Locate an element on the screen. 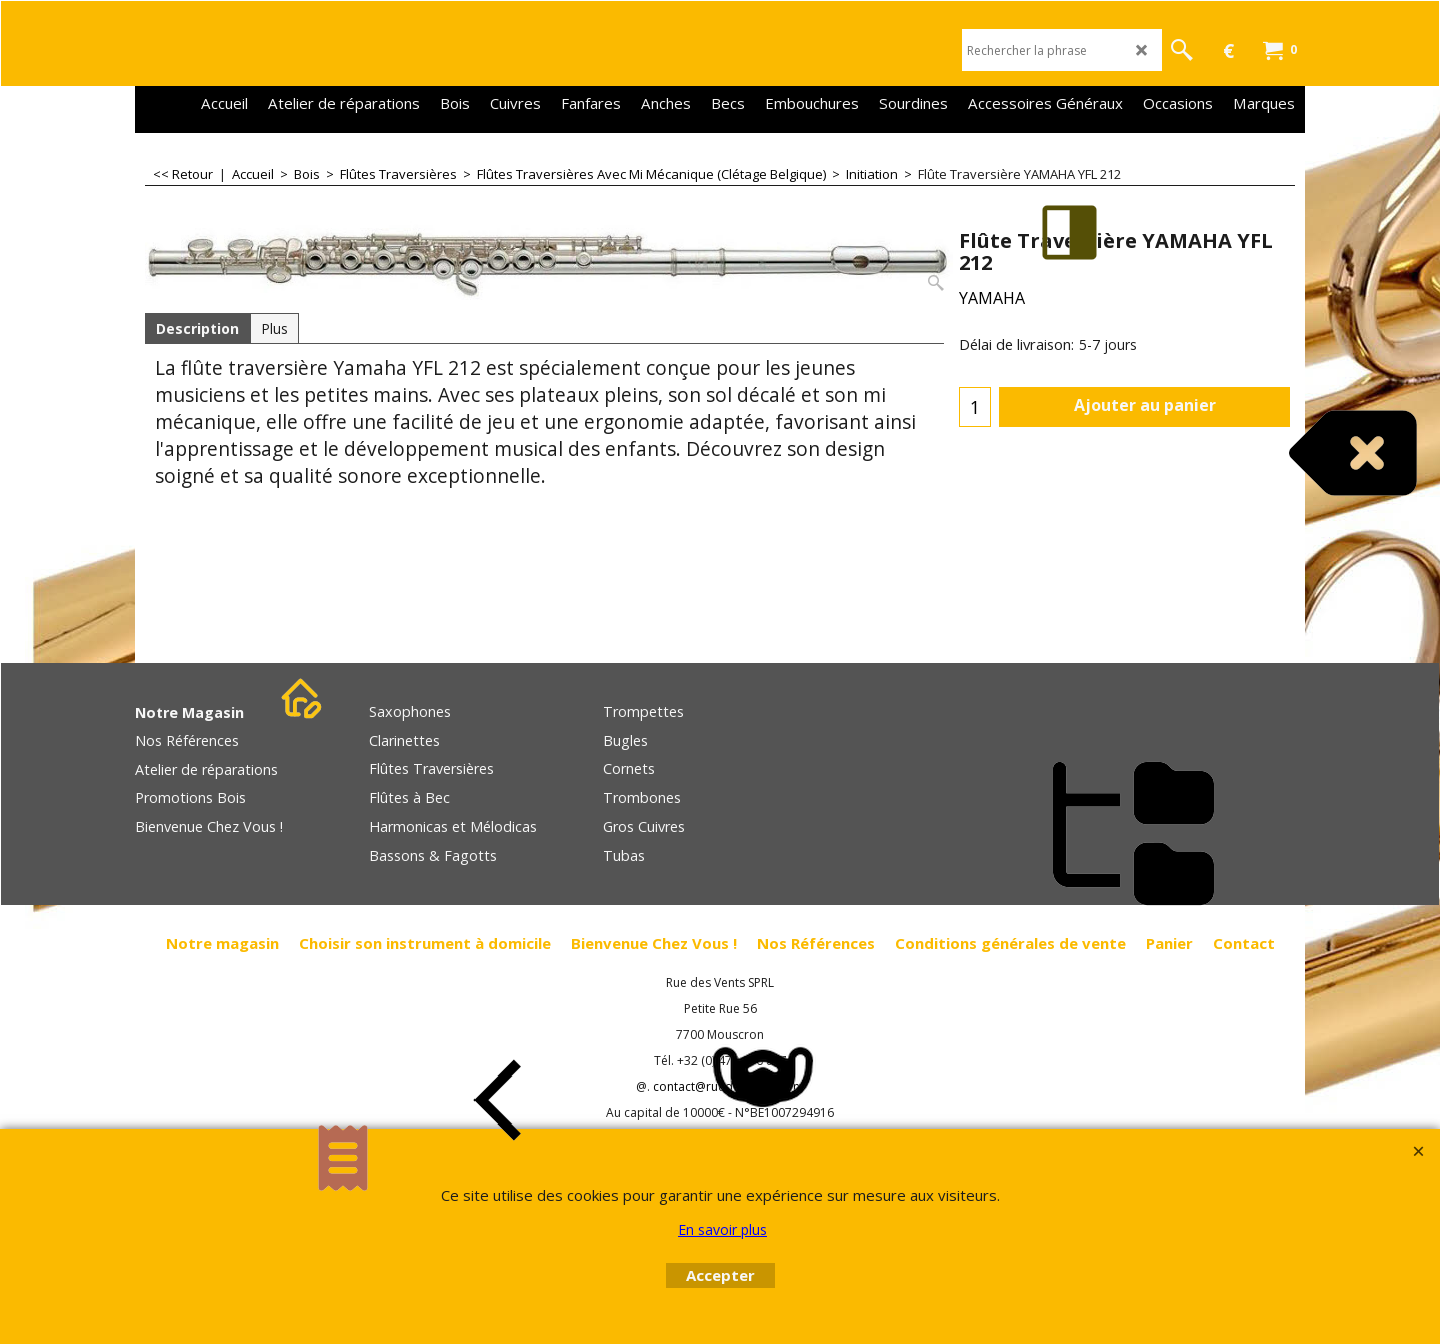 The height and width of the screenshot is (1344, 1440). delete the last character typed is located at coordinates (1360, 453).